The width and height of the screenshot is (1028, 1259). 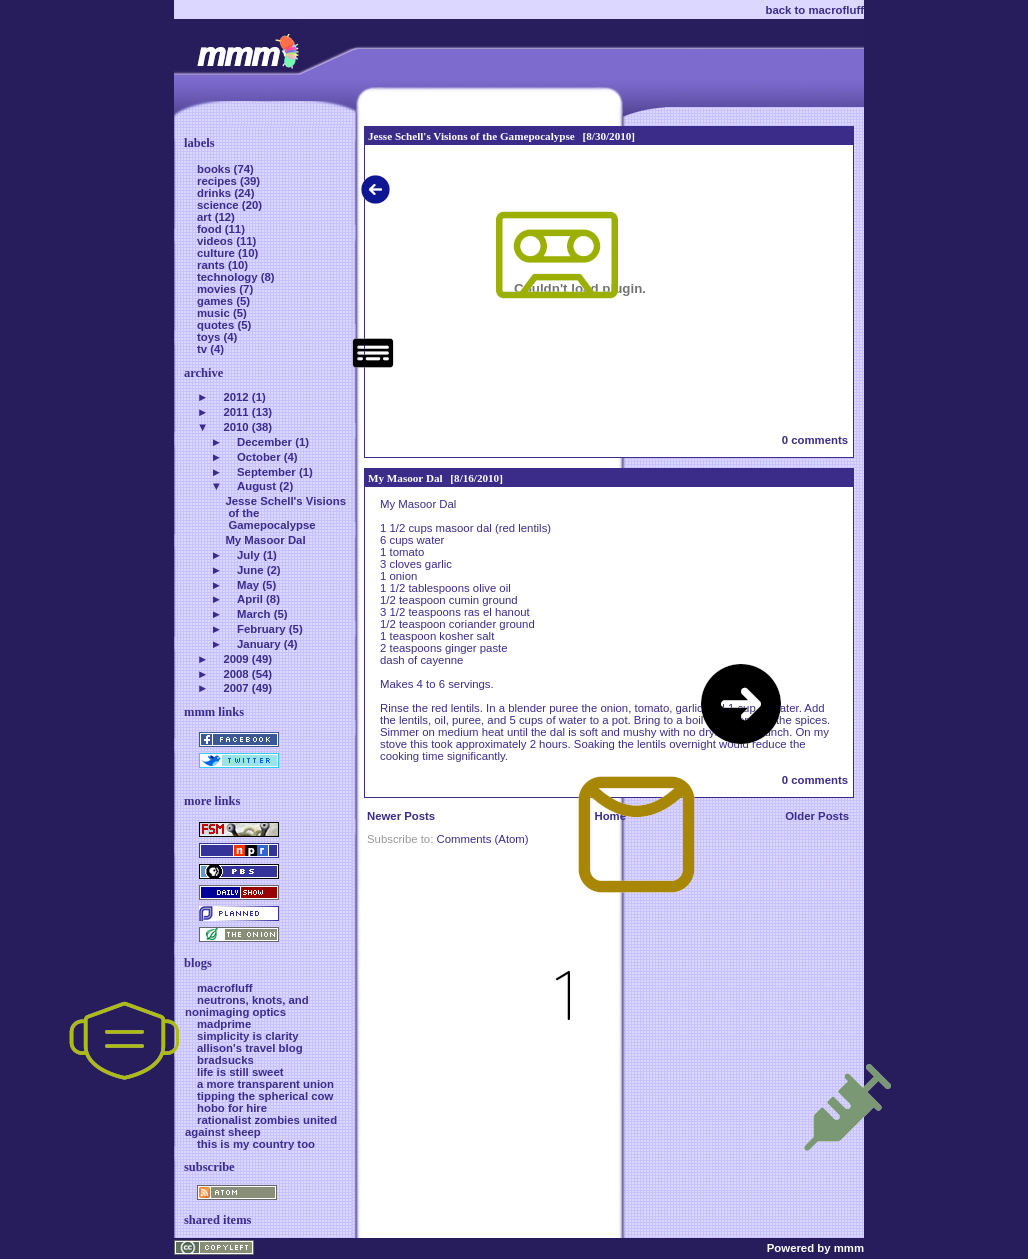 I want to click on proceed to the next step, so click(x=741, y=704).